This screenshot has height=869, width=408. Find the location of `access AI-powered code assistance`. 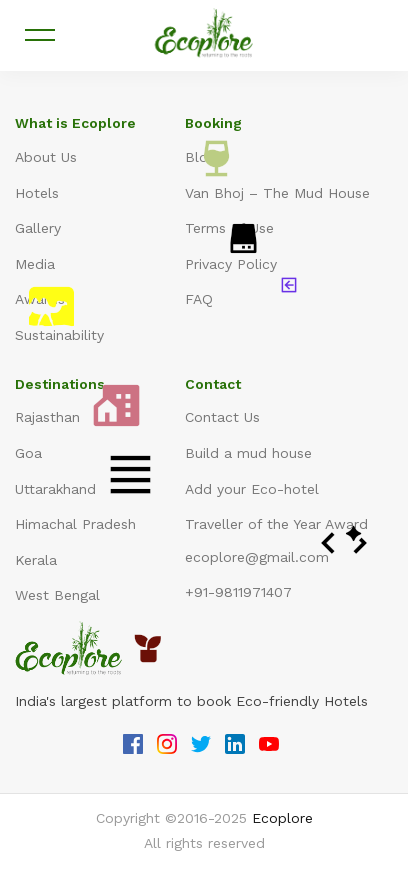

access AI-powered code assistance is located at coordinates (344, 543).